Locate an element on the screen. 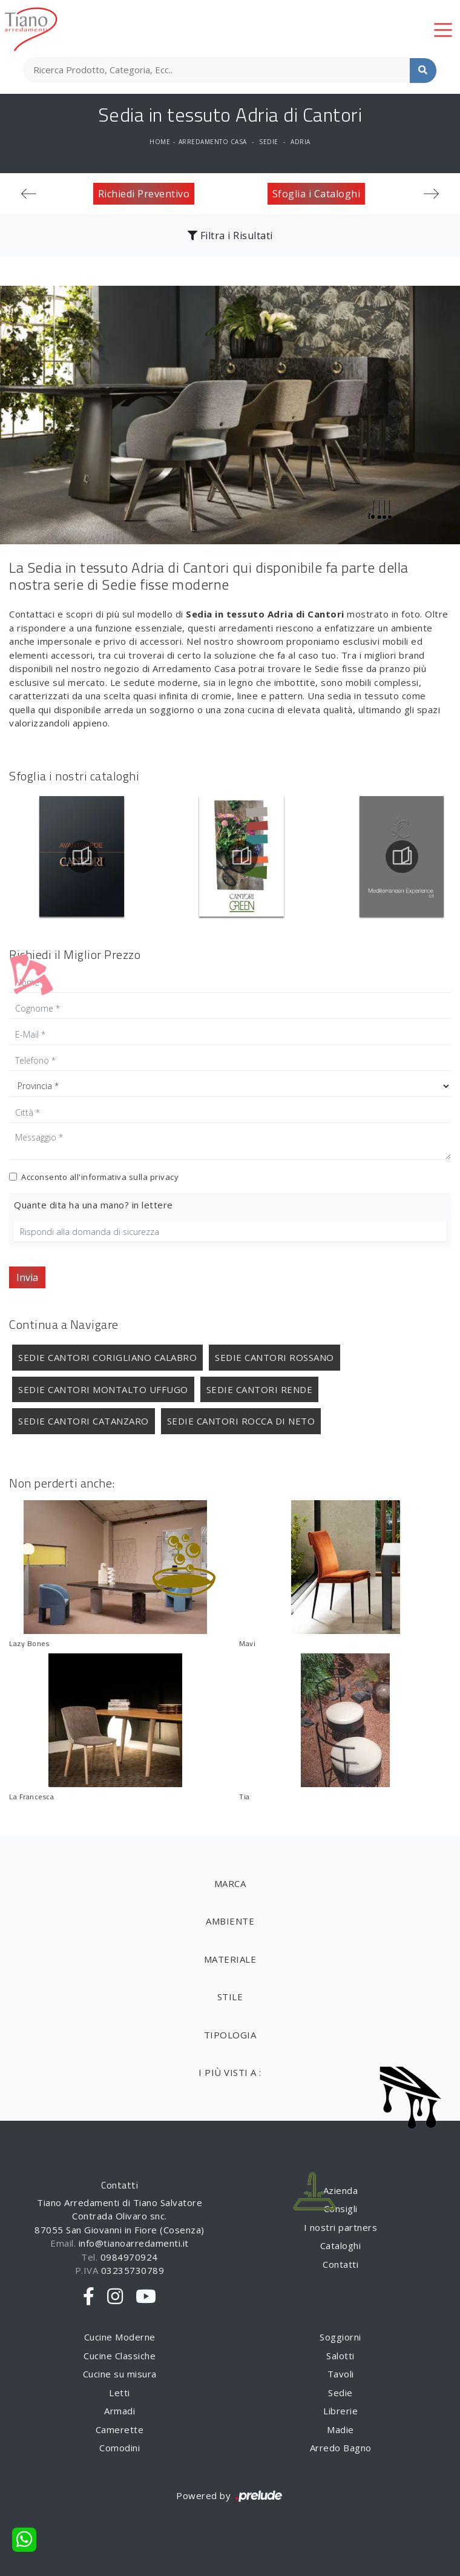 The image size is (460, 2576). kitchen or bathroom fixtures category is located at coordinates (314, 2191).